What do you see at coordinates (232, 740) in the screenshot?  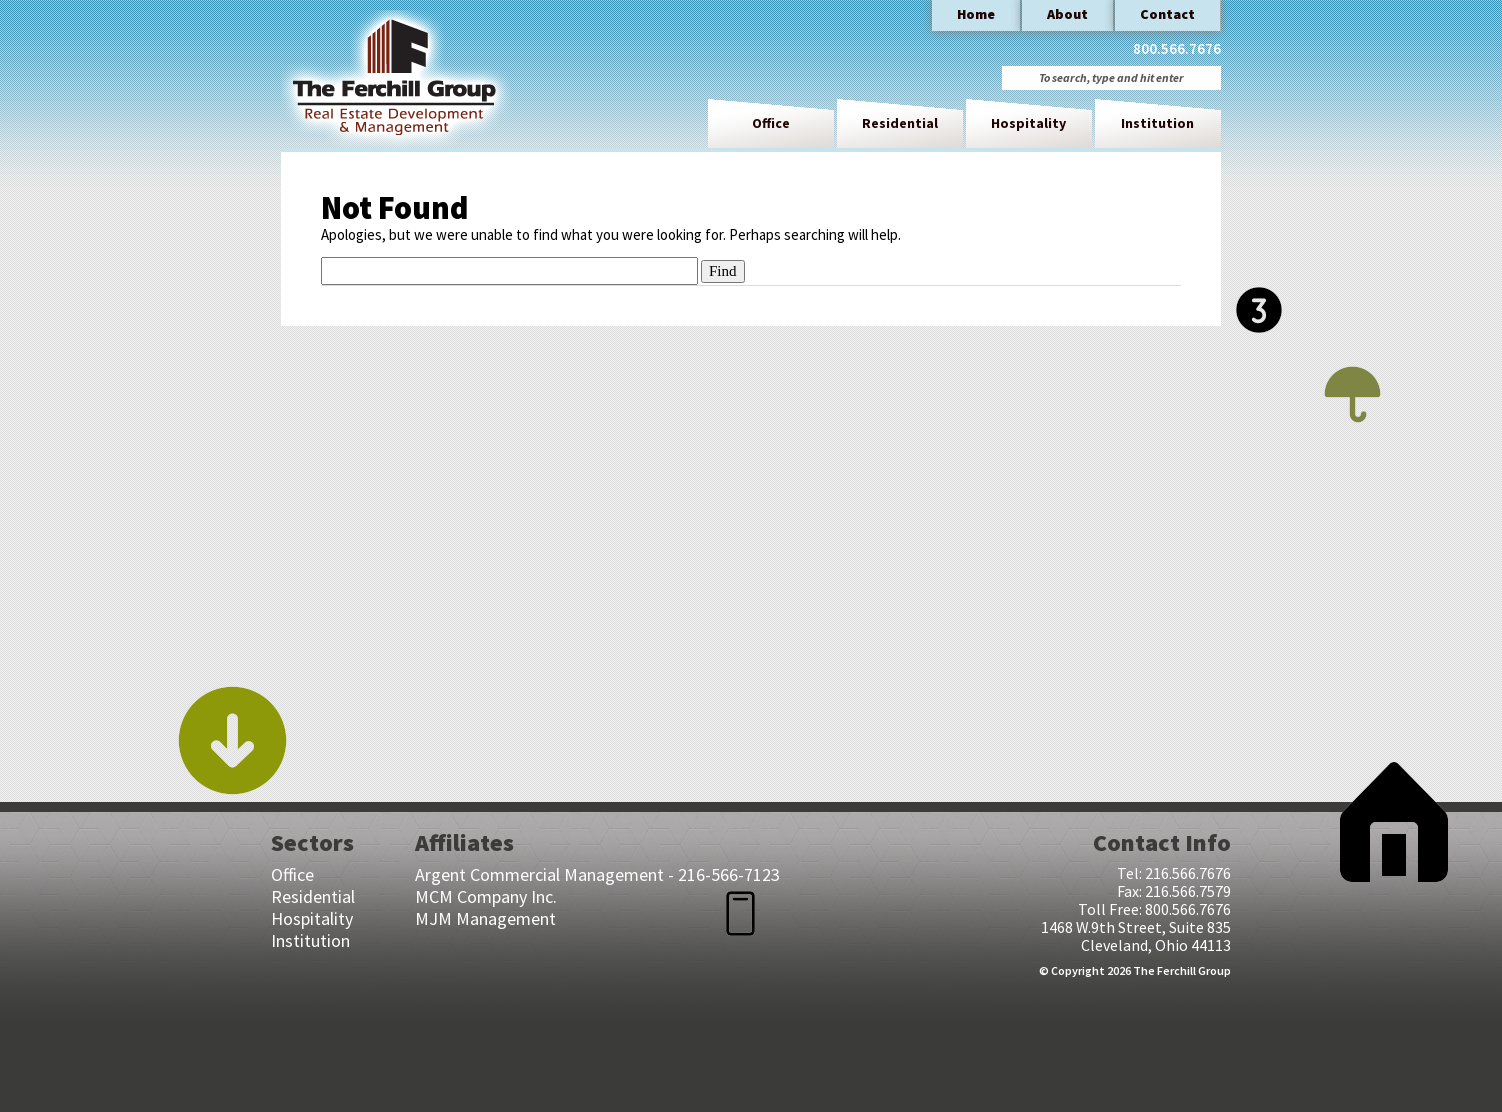 I see `download a file or content` at bounding box center [232, 740].